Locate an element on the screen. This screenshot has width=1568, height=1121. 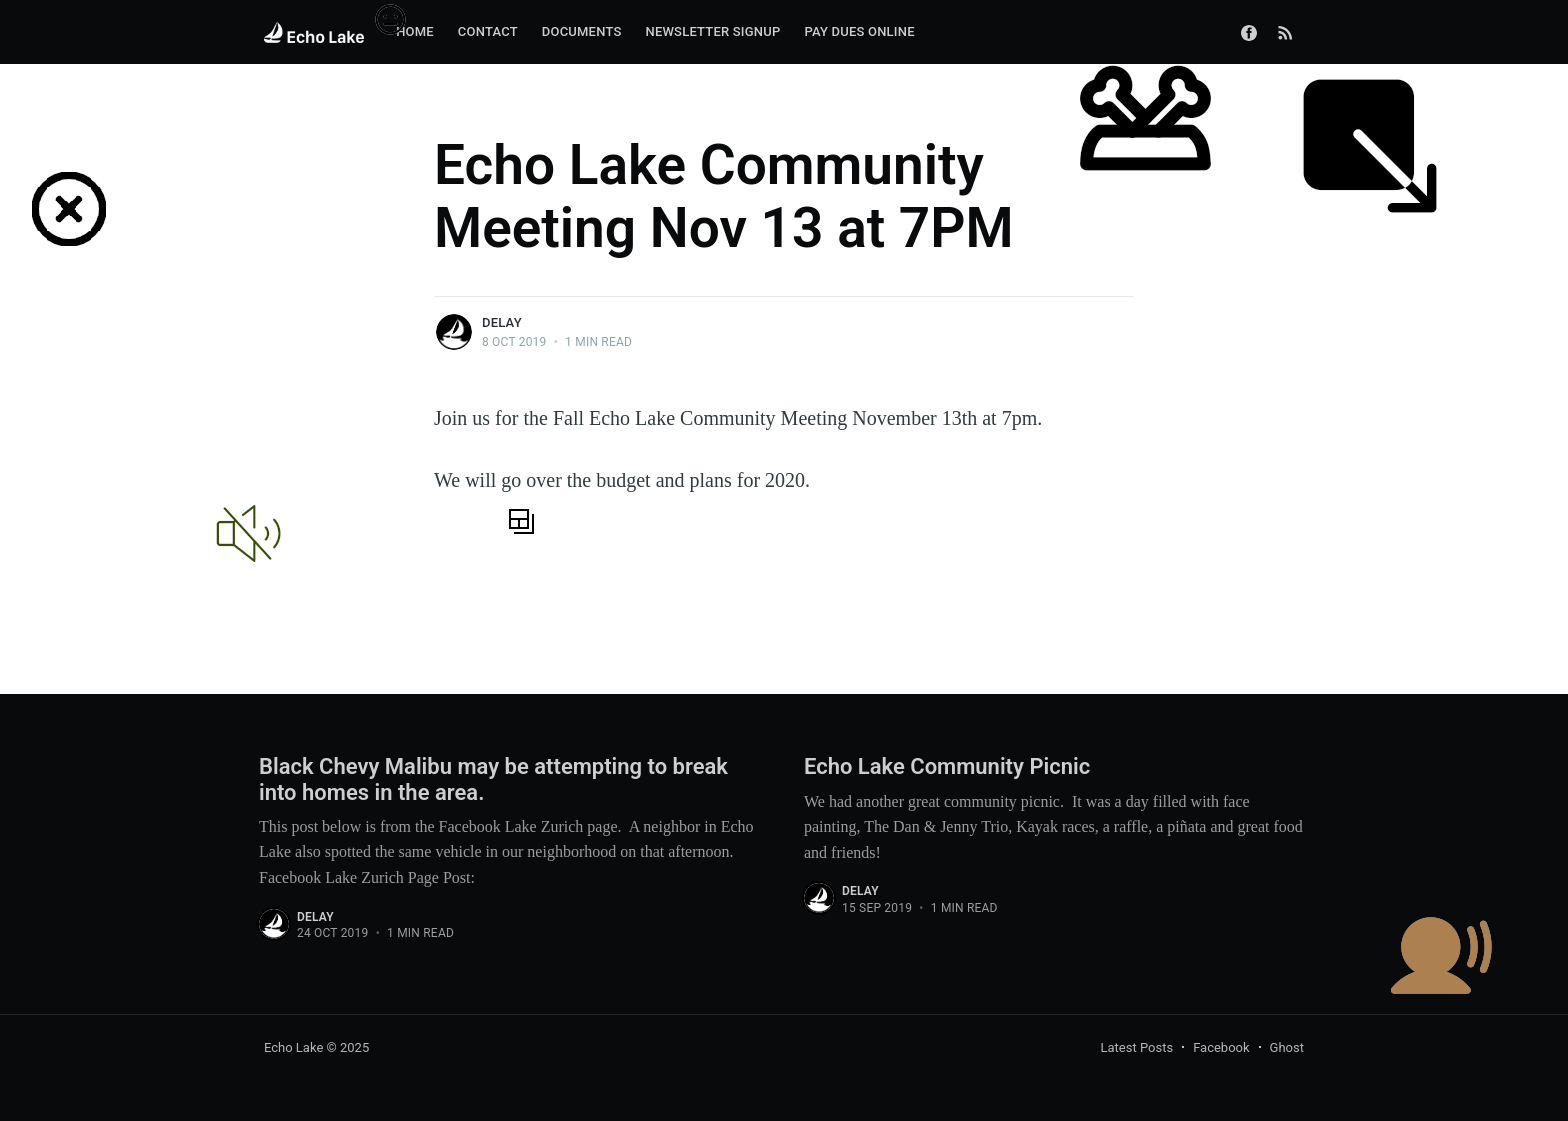
mute audio or sound is located at coordinates (247, 533).